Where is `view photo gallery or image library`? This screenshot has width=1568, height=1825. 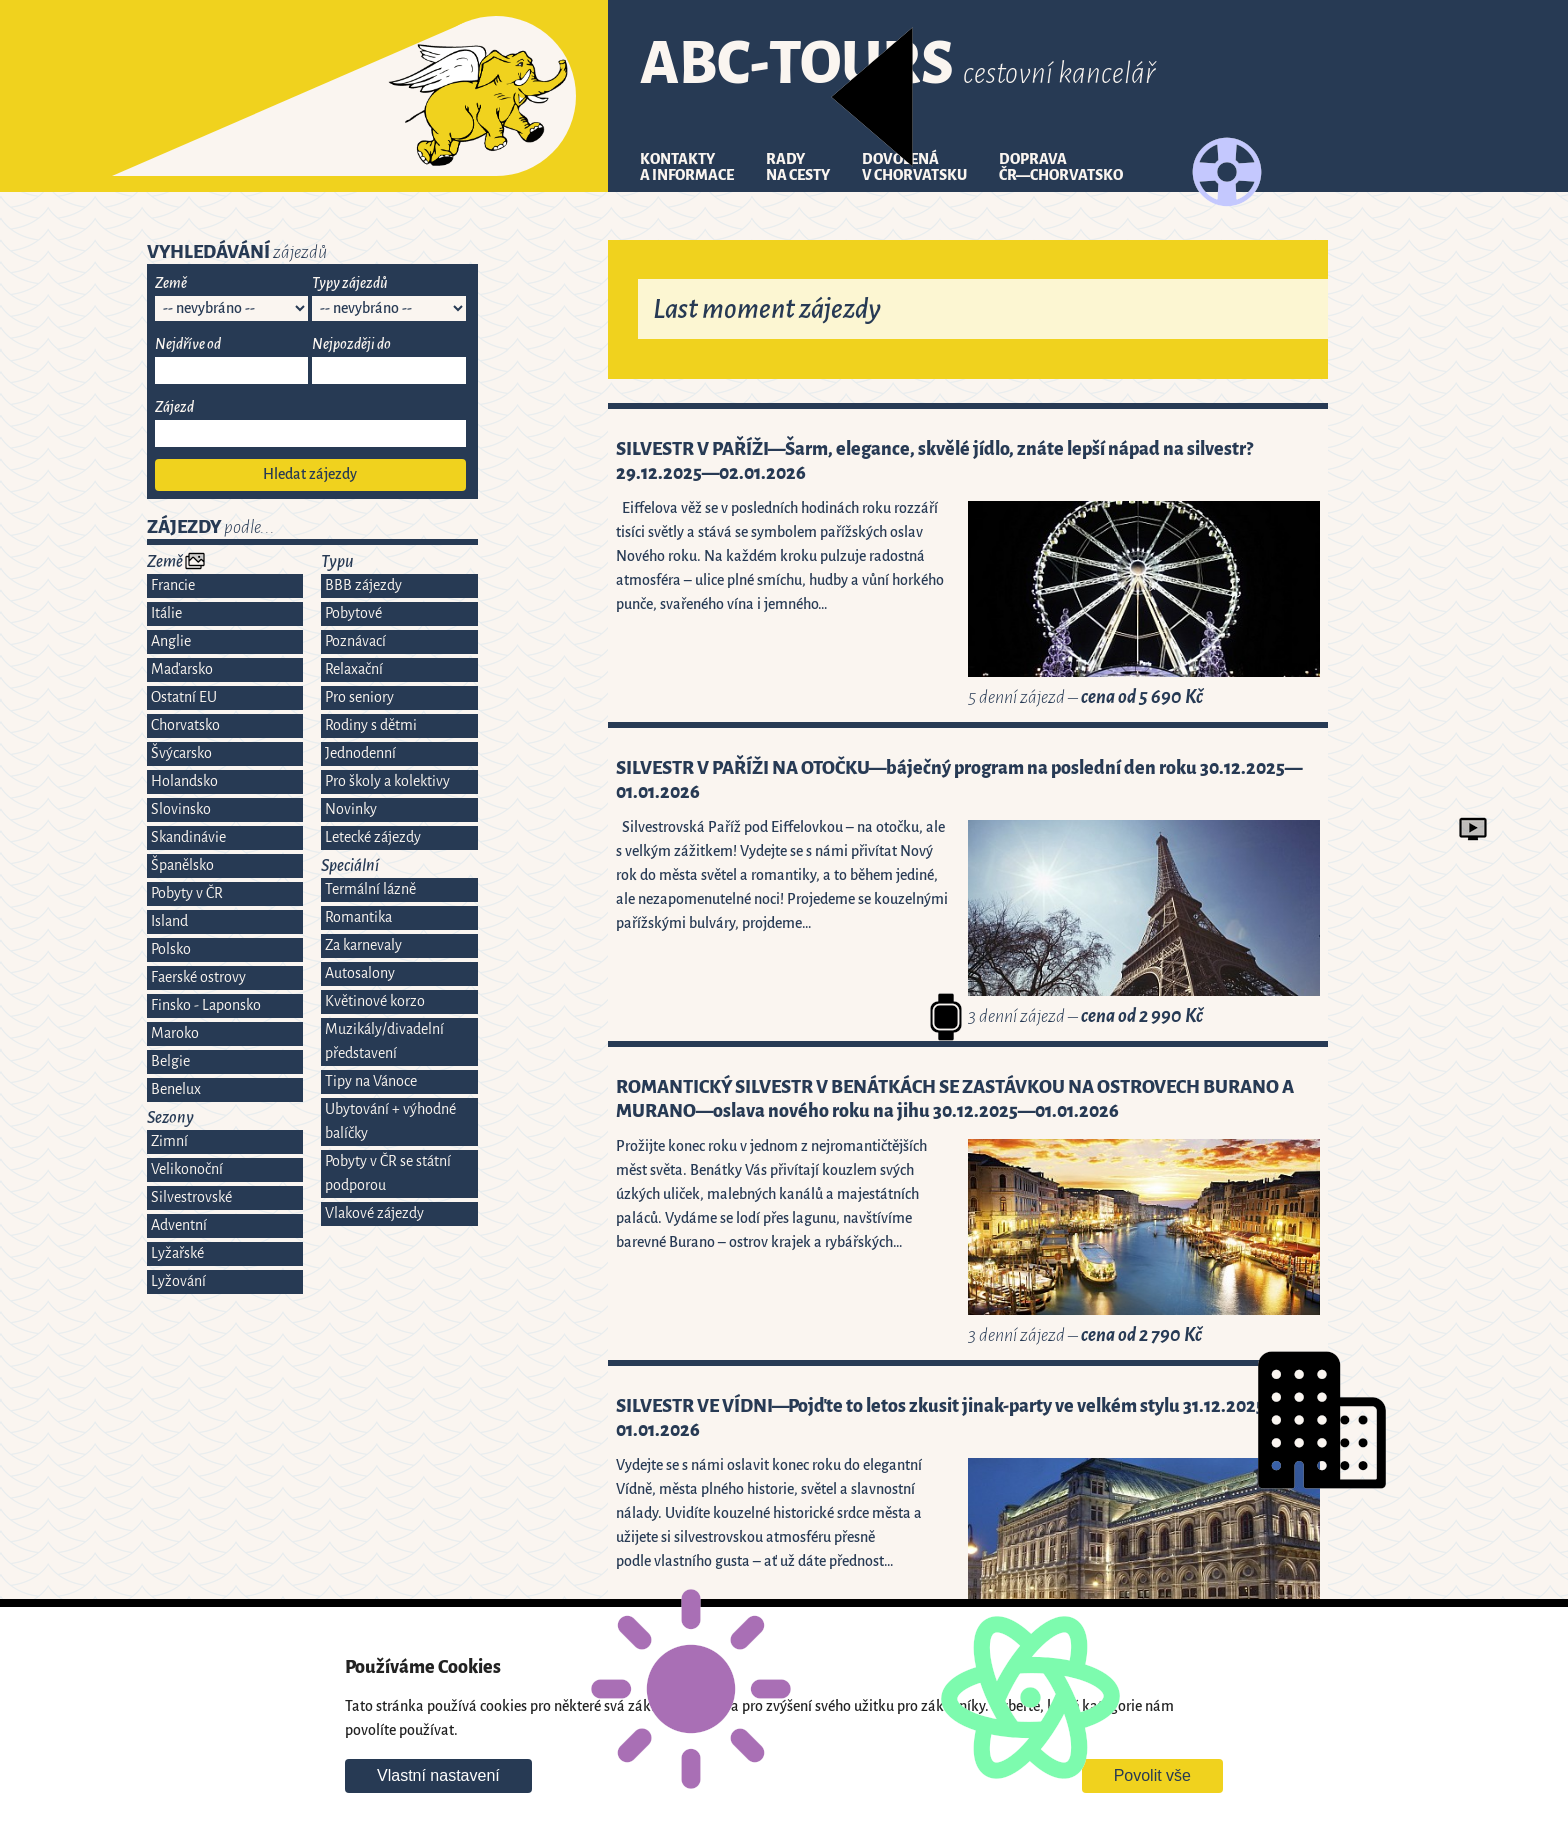 view photo gallery or image library is located at coordinates (195, 561).